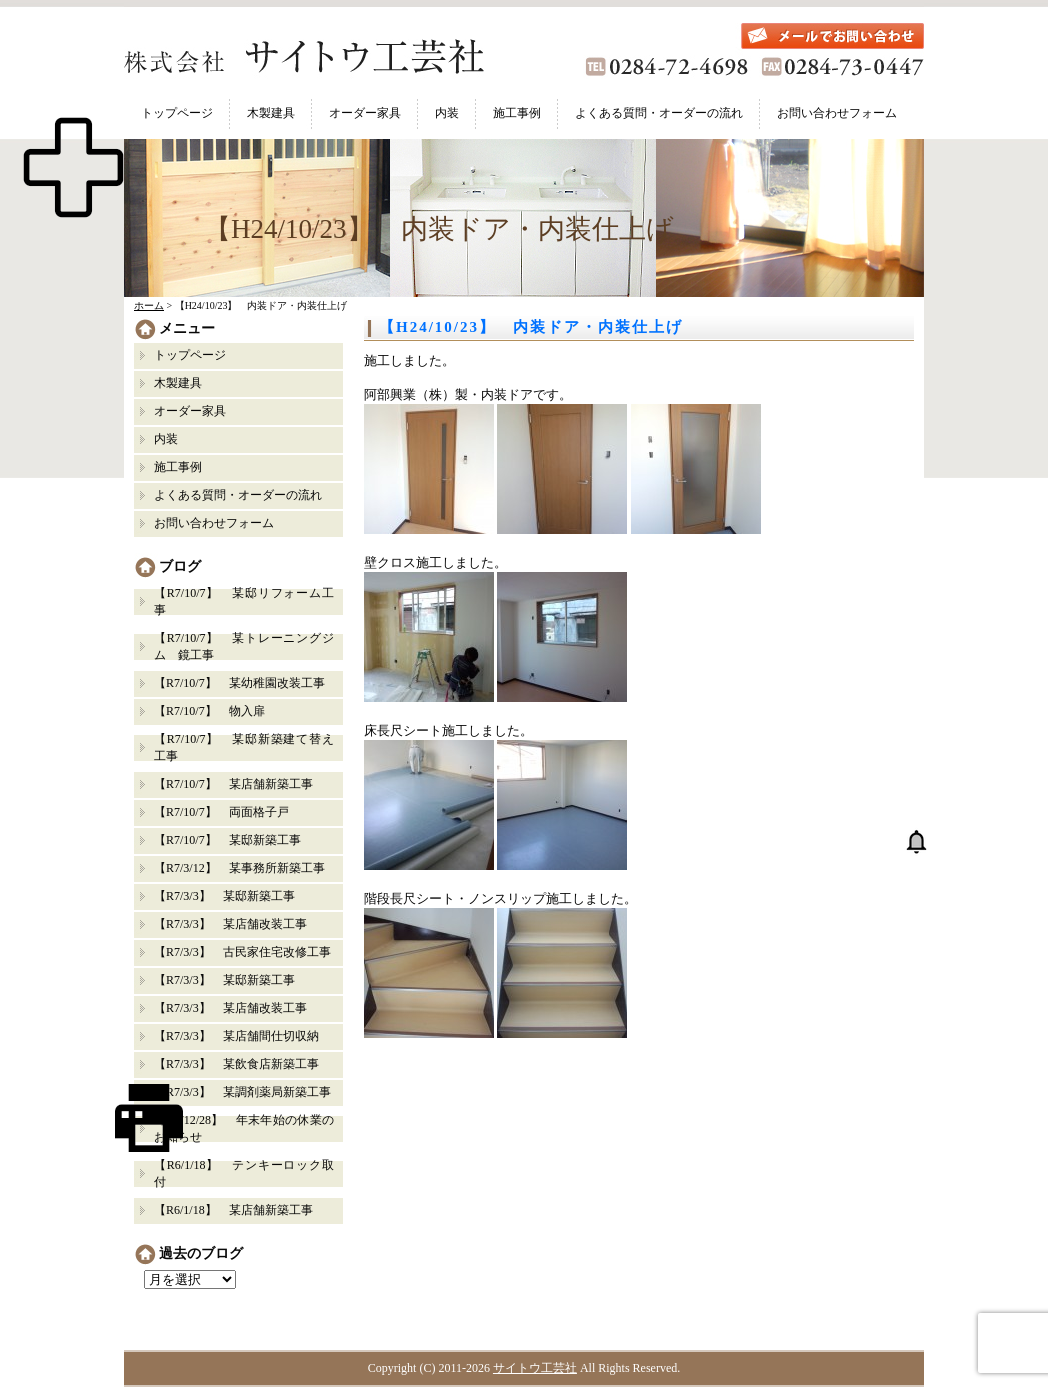  What do you see at coordinates (916, 841) in the screenshot?
I see `view your notifications` at bounding box center [916, 841].